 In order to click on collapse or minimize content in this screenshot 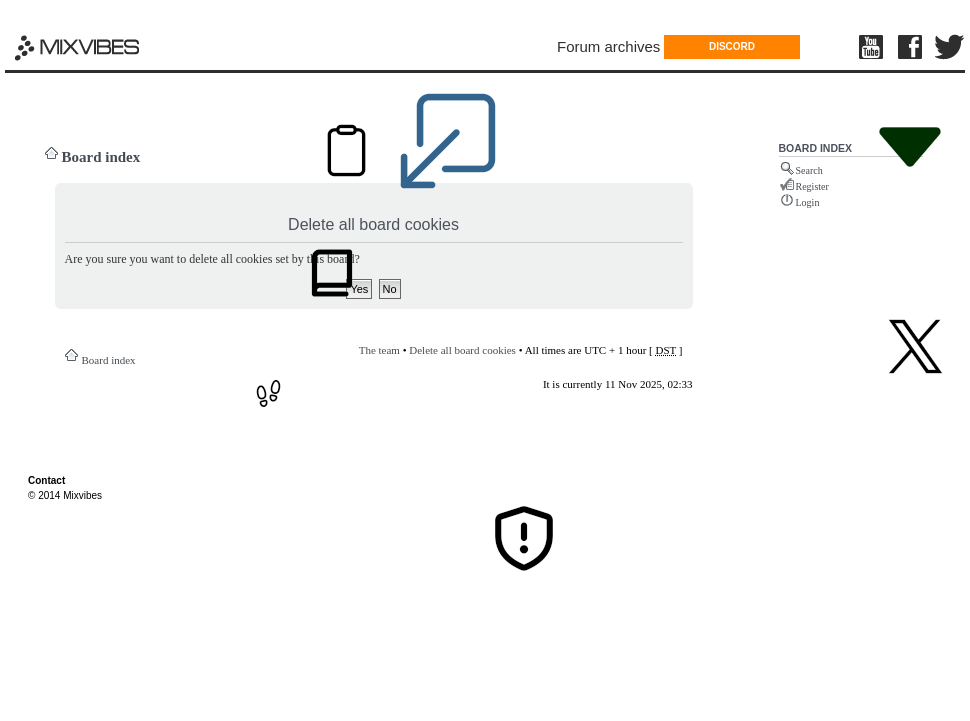, I will do `click(448, 141)`.